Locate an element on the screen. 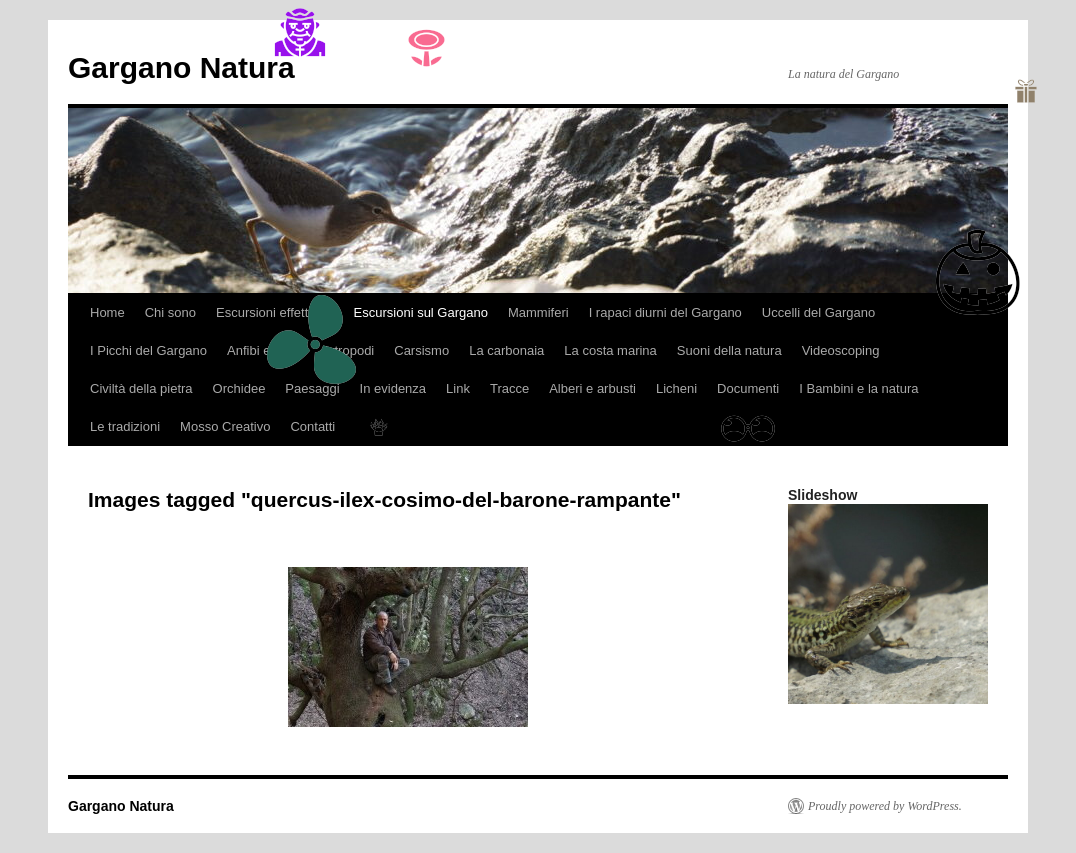  access boat or marine vehicle settings is located at coordinates (311, 339).